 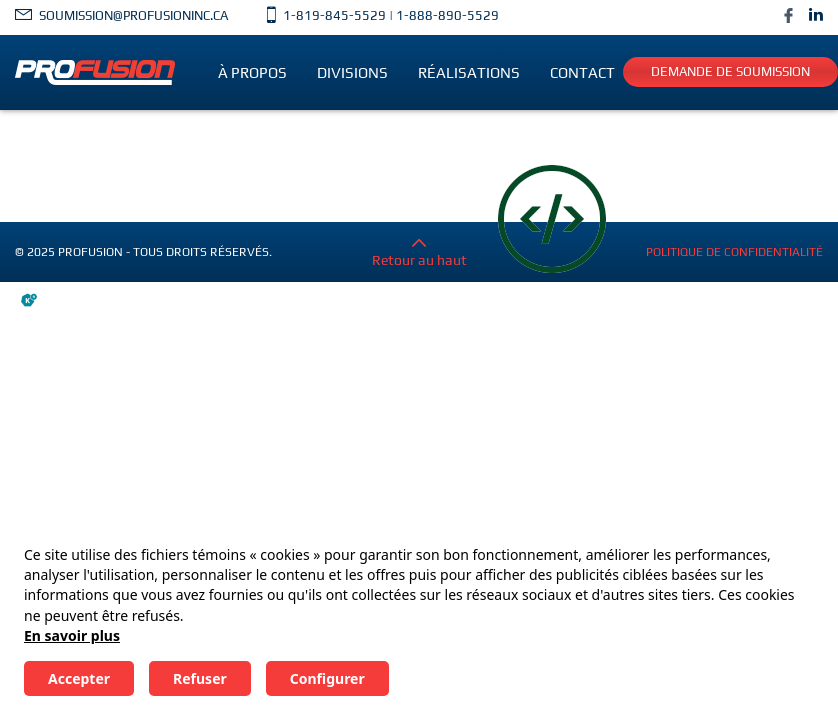 What do you see at coordinates (552, 219) in the screenshot?
I see `codecrafters logo` at bounding box center [552, 219].